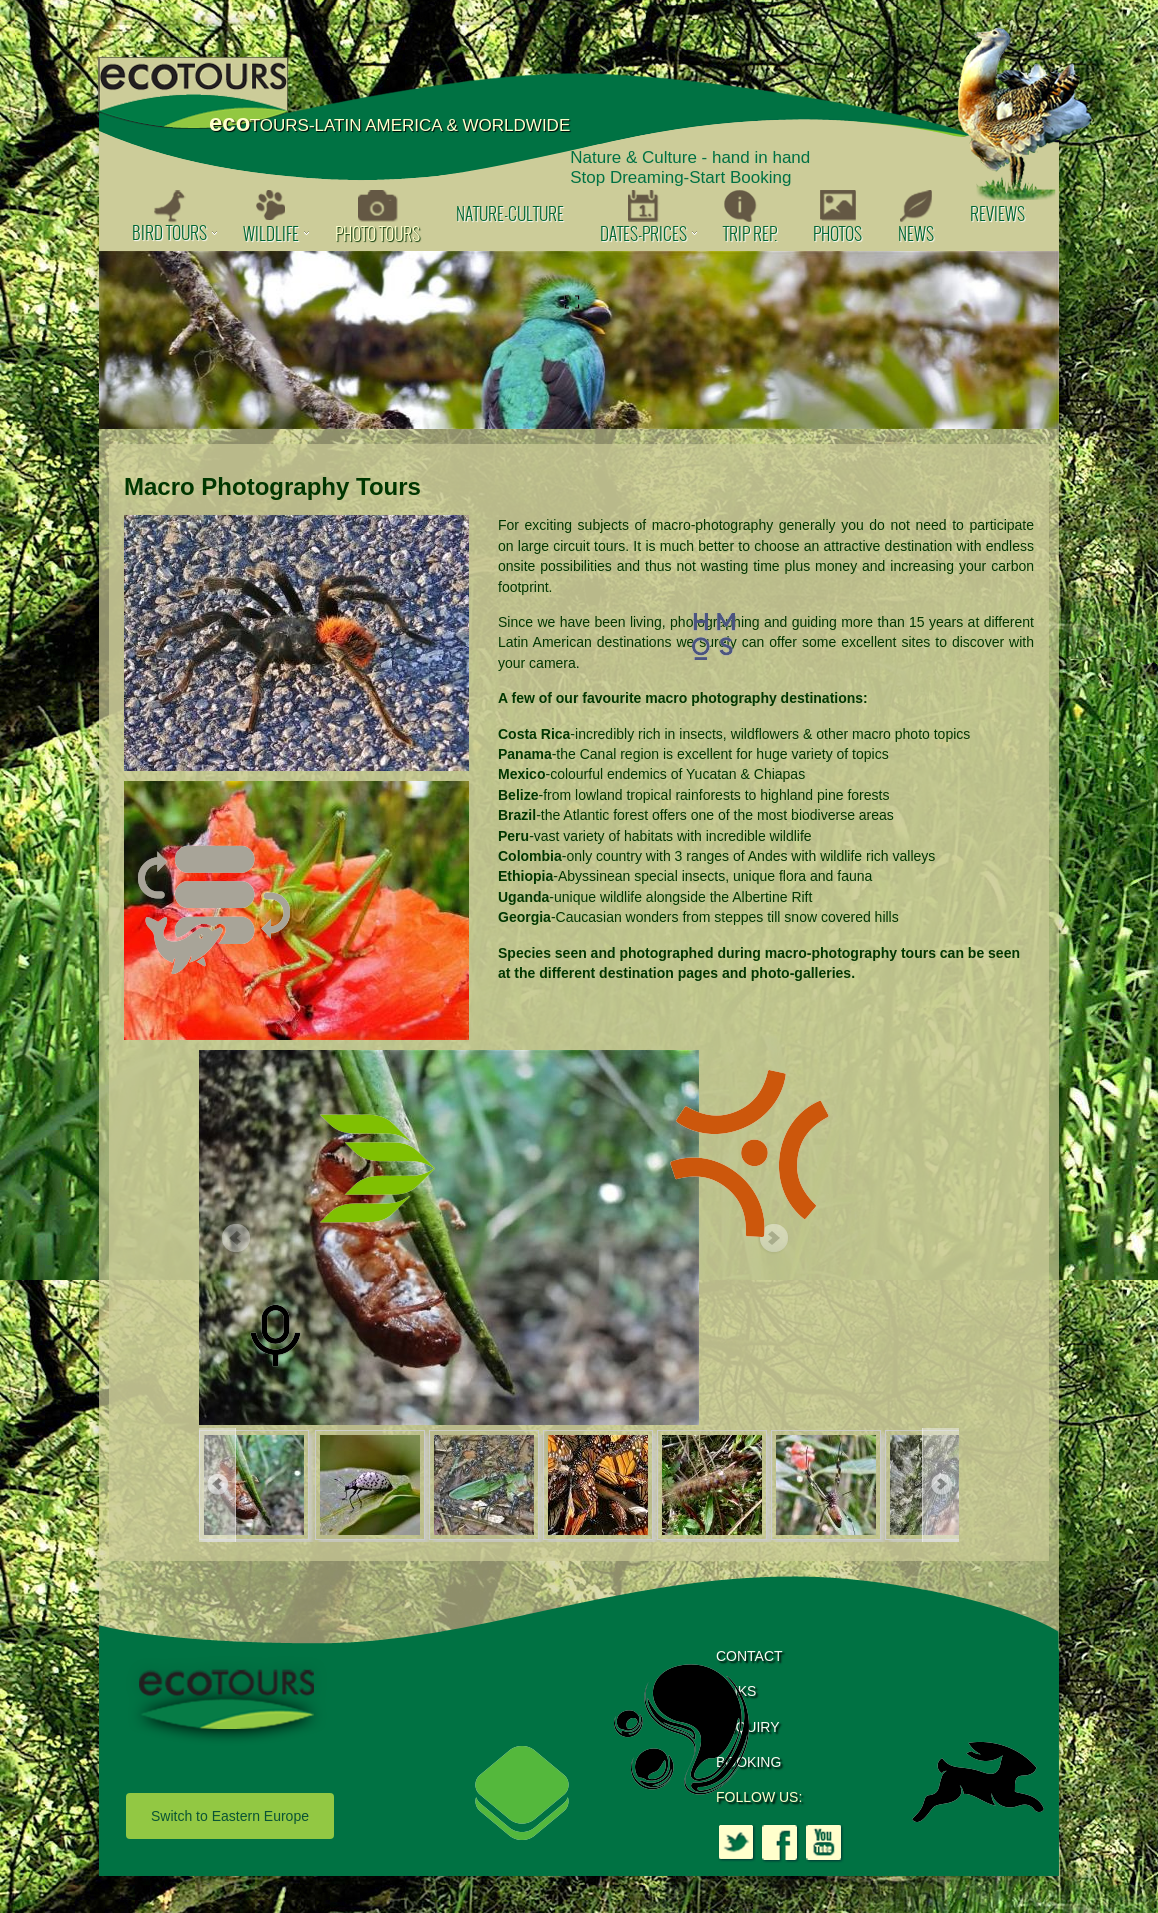  I want to click on enter fullscreen mode, so click(572, 302).